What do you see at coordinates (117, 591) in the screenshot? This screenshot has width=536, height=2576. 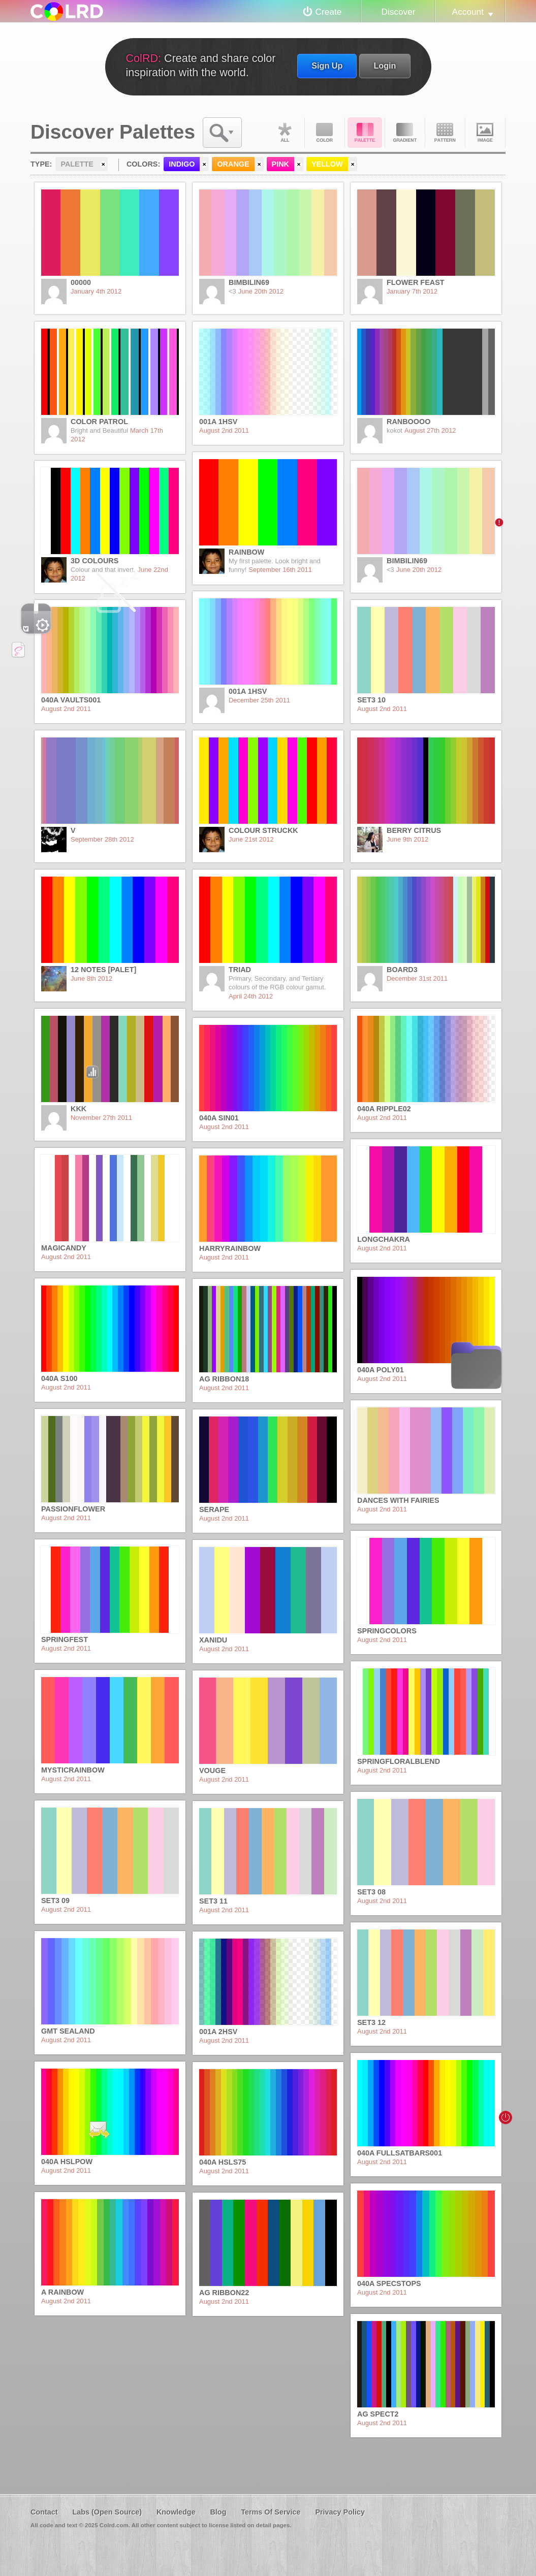 I see `system sleep mode is currently disabled` at bounding box center [117, 591].